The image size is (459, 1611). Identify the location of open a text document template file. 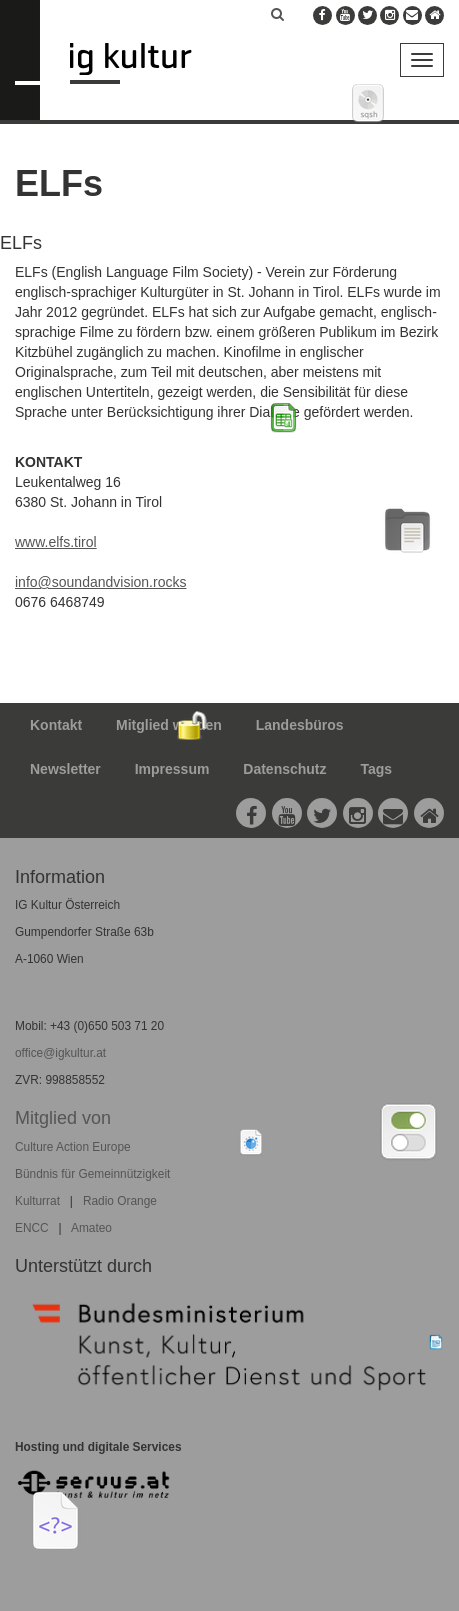
(436, 1342).